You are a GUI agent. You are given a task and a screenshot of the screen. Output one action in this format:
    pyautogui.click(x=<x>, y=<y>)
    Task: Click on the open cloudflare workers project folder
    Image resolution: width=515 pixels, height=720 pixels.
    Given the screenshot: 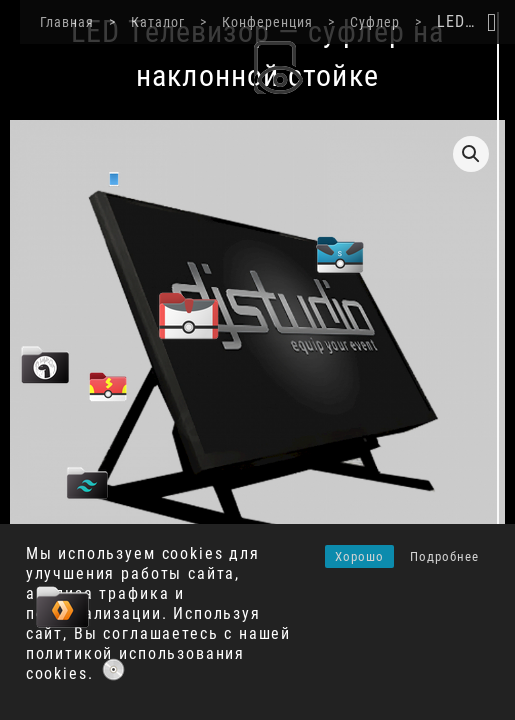 What is the action you would take?
    pyautogui.click(x=62, y=608)
    